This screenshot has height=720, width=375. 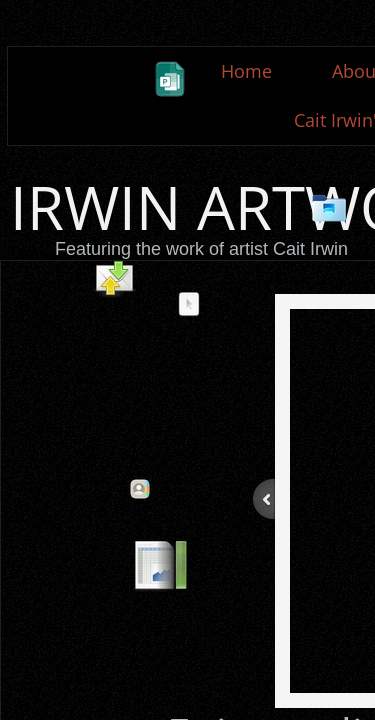 What do you see at coordinates (189, 304) in the screenshot?
I see `cursor image file type` at bounding box center [189, 304].